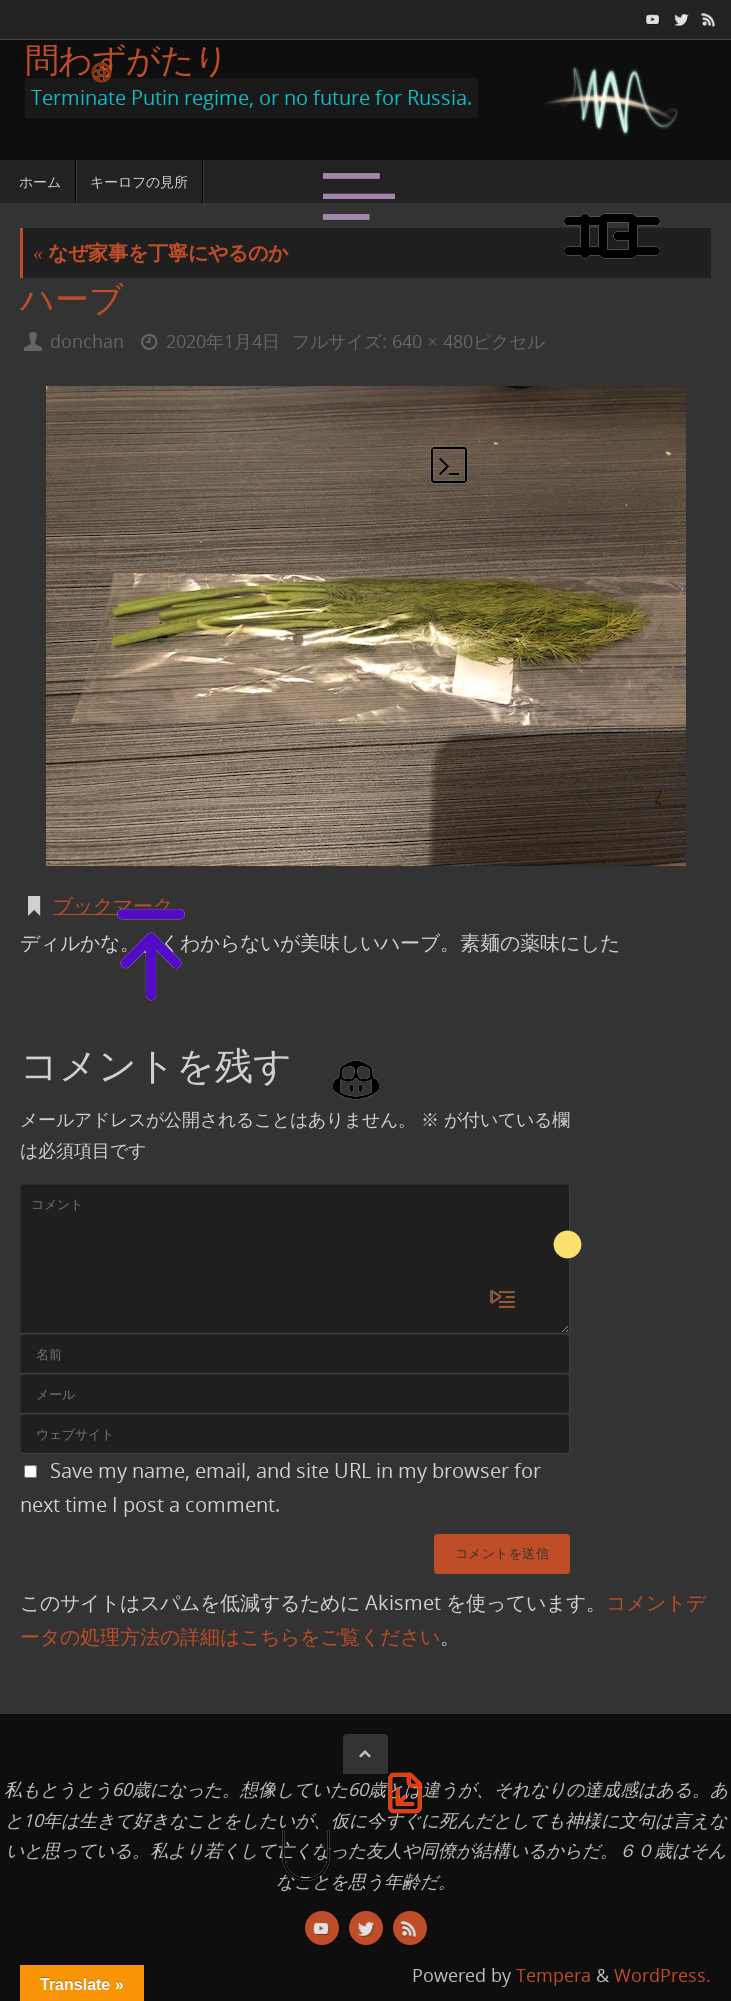 The image size is (731, 2001). I want to click on perform a union operation on selected shapes, so click(306, 1852).